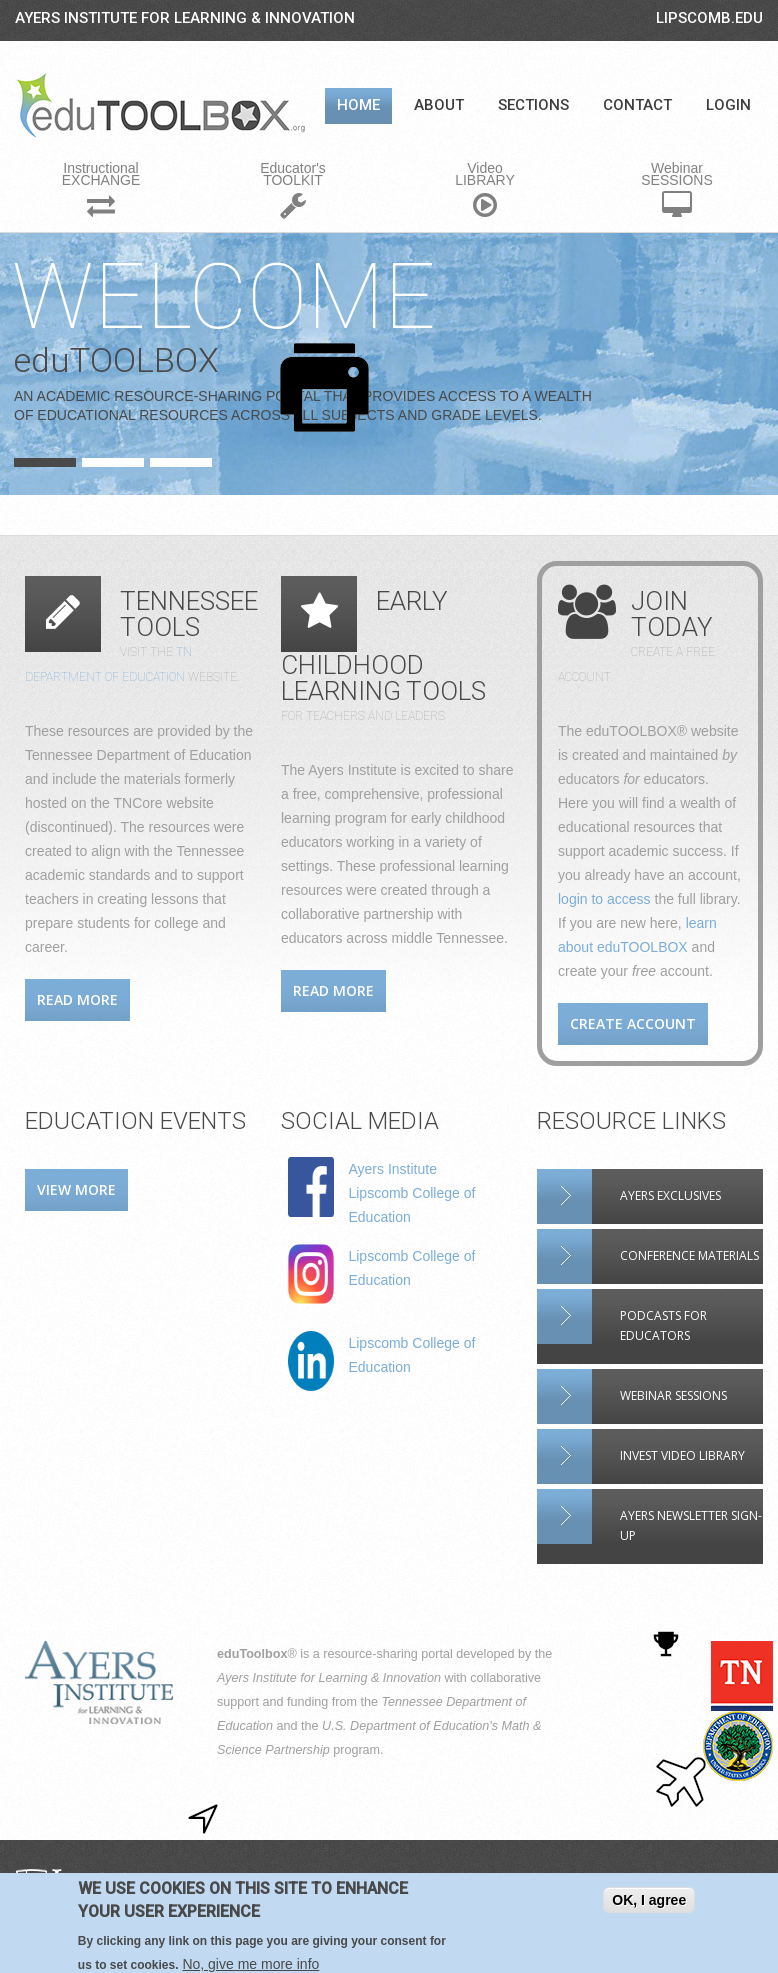 The height and width of the screenshot is (1973, 778). Describe the element at coordinates (203, 1819) in the screenshot. I see `get directions to a location` at that location.